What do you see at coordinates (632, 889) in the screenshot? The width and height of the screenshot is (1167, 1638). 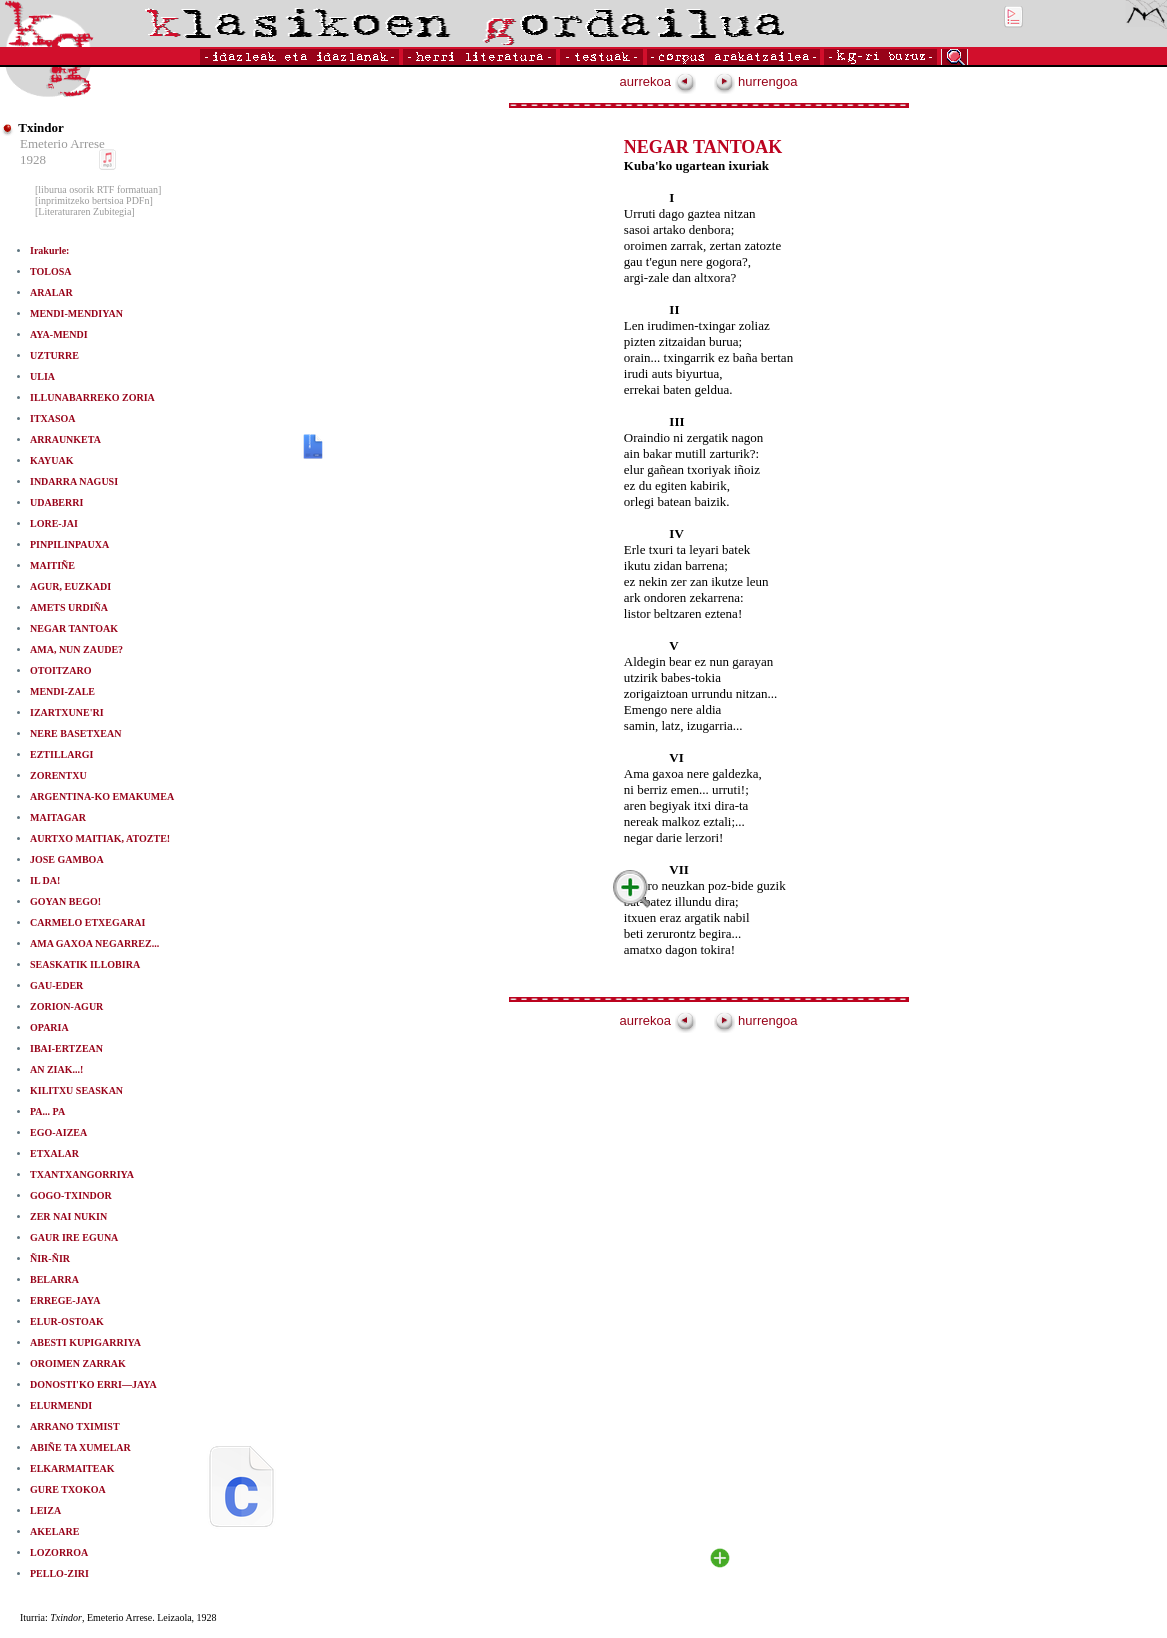 I see `zoom to fit content in view` at bounding box center [632, 889].